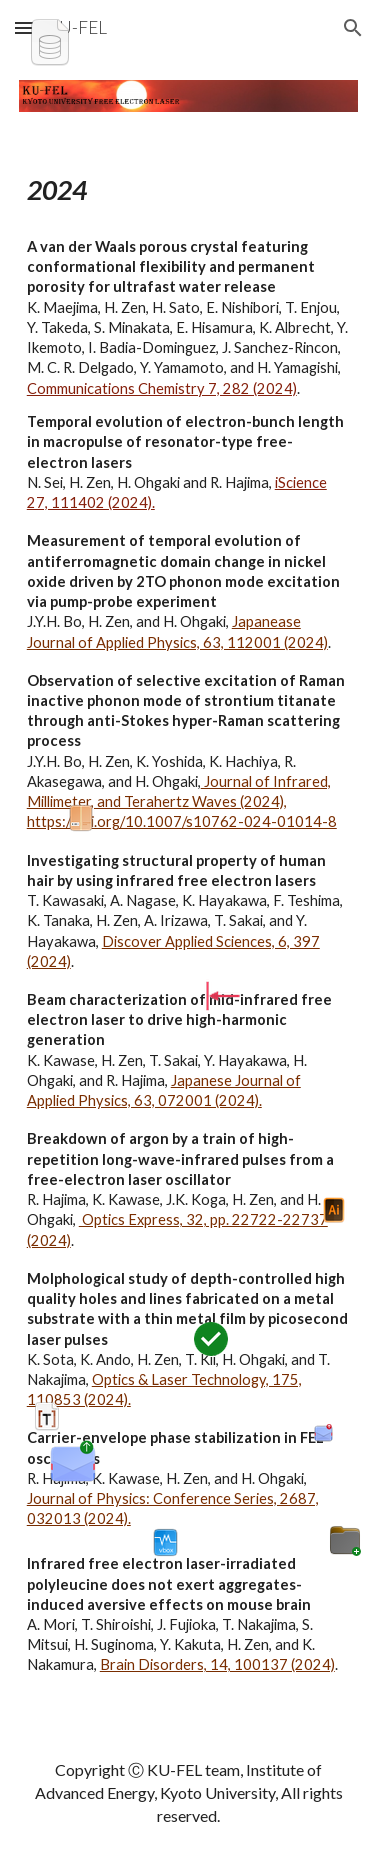 This screenshot has width=377, height=1859. I want to click on send an email or message, so click(323, 1433).